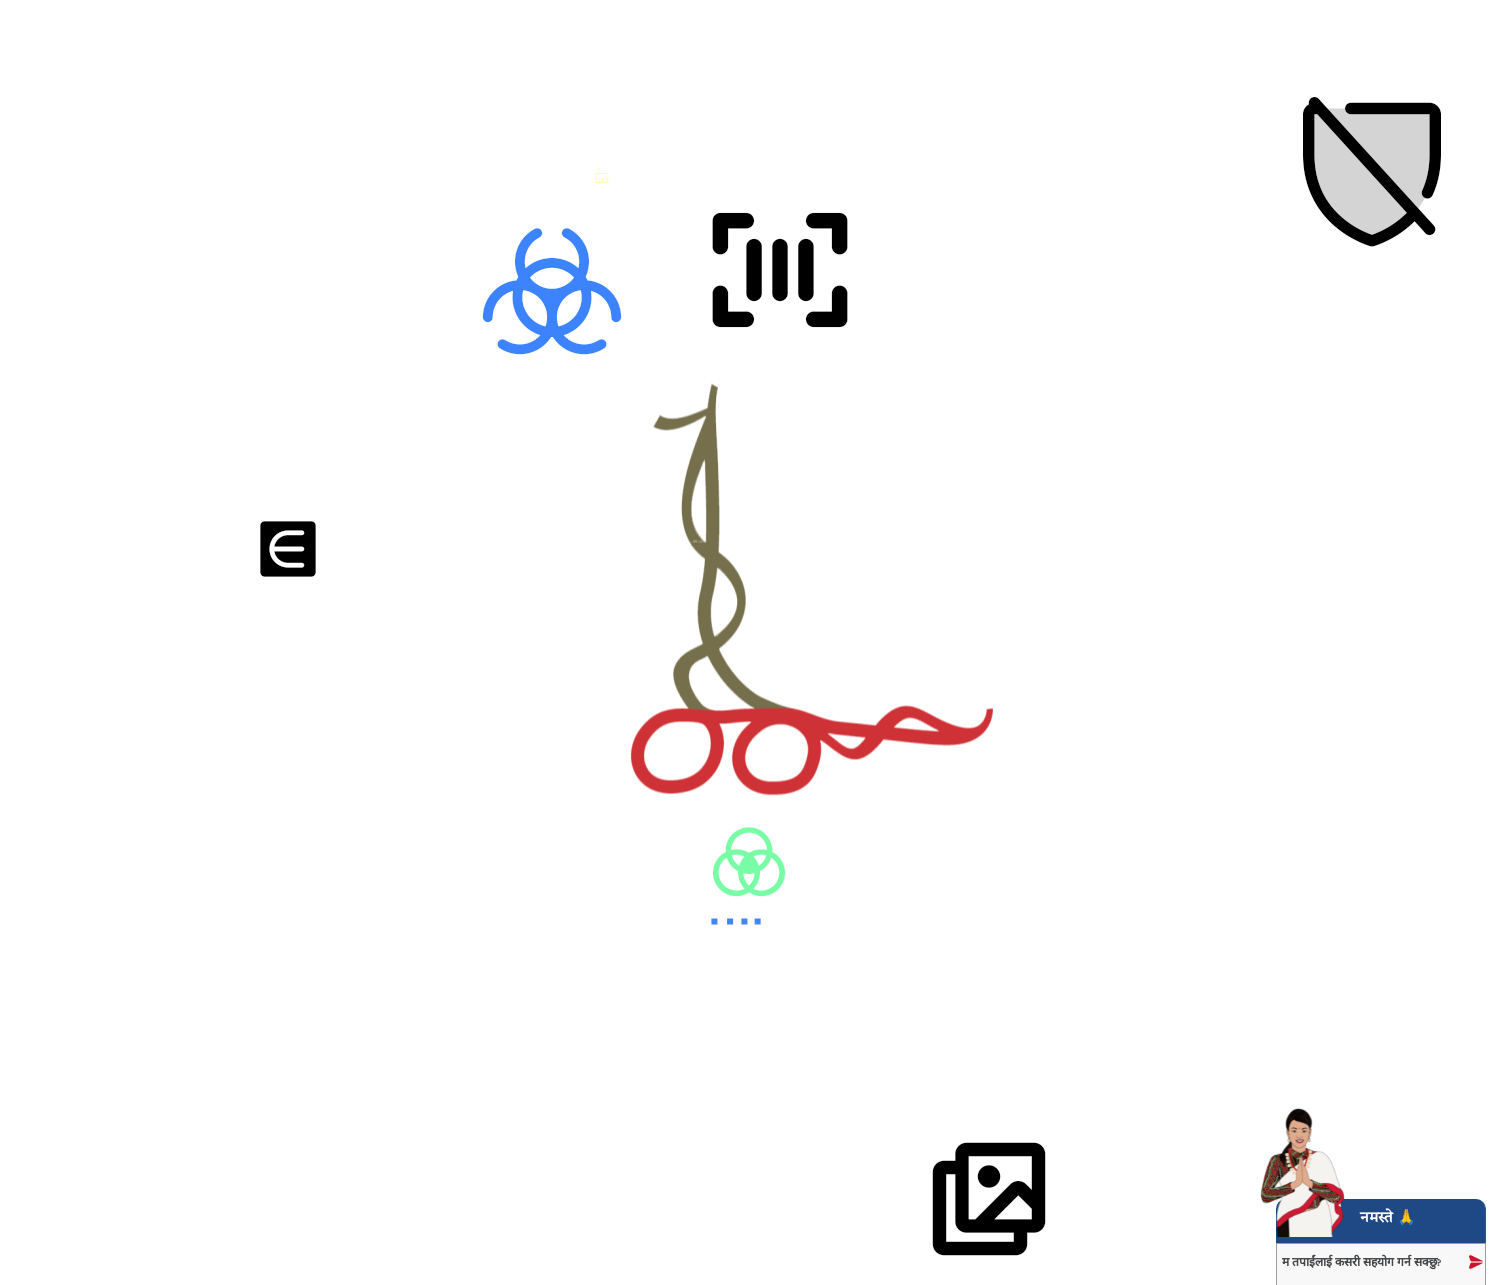 This screenshot has height=1285, width=1508. Describe the element at coordinates (552, 295) in the screenshot. I see `indicates hazardous or dangerous content` at that location.